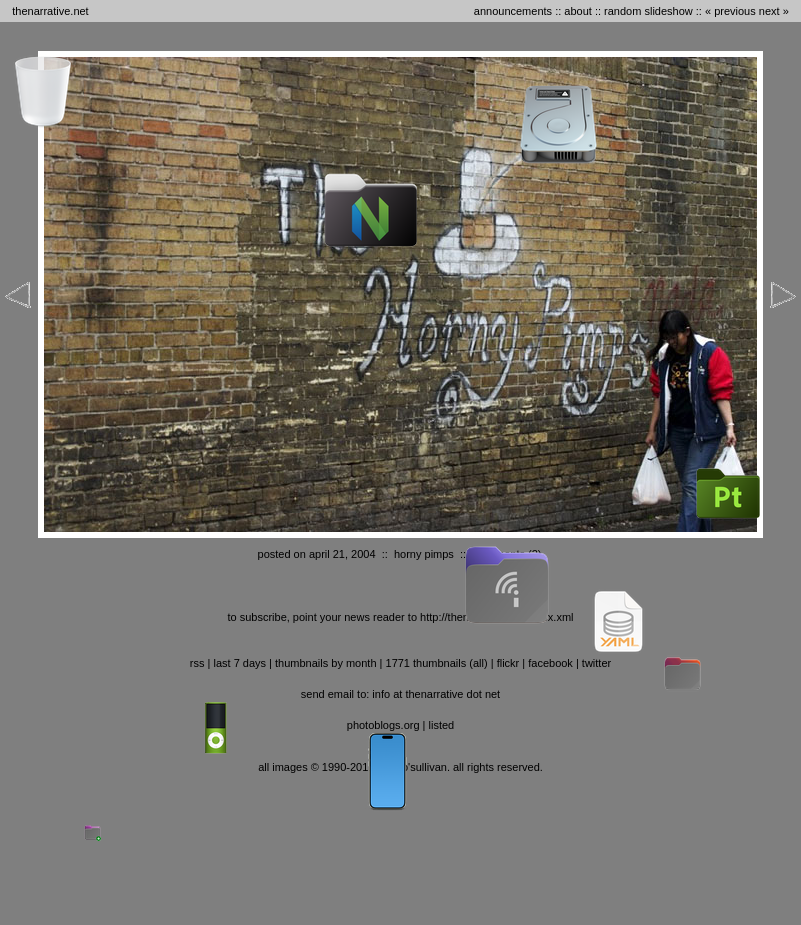  What do you see at coordinates (387, 772) in the screenshot?
I see `iPhone 15 device icon` at bounding box center [387, 772].